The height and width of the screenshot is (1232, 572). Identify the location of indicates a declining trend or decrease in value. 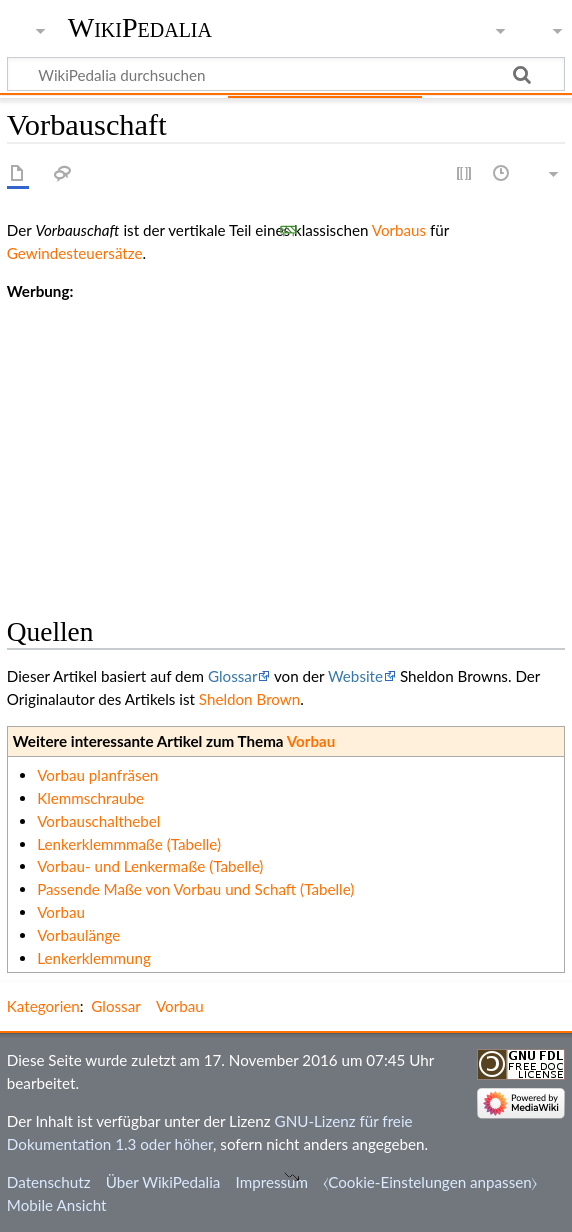
(291, 1176).